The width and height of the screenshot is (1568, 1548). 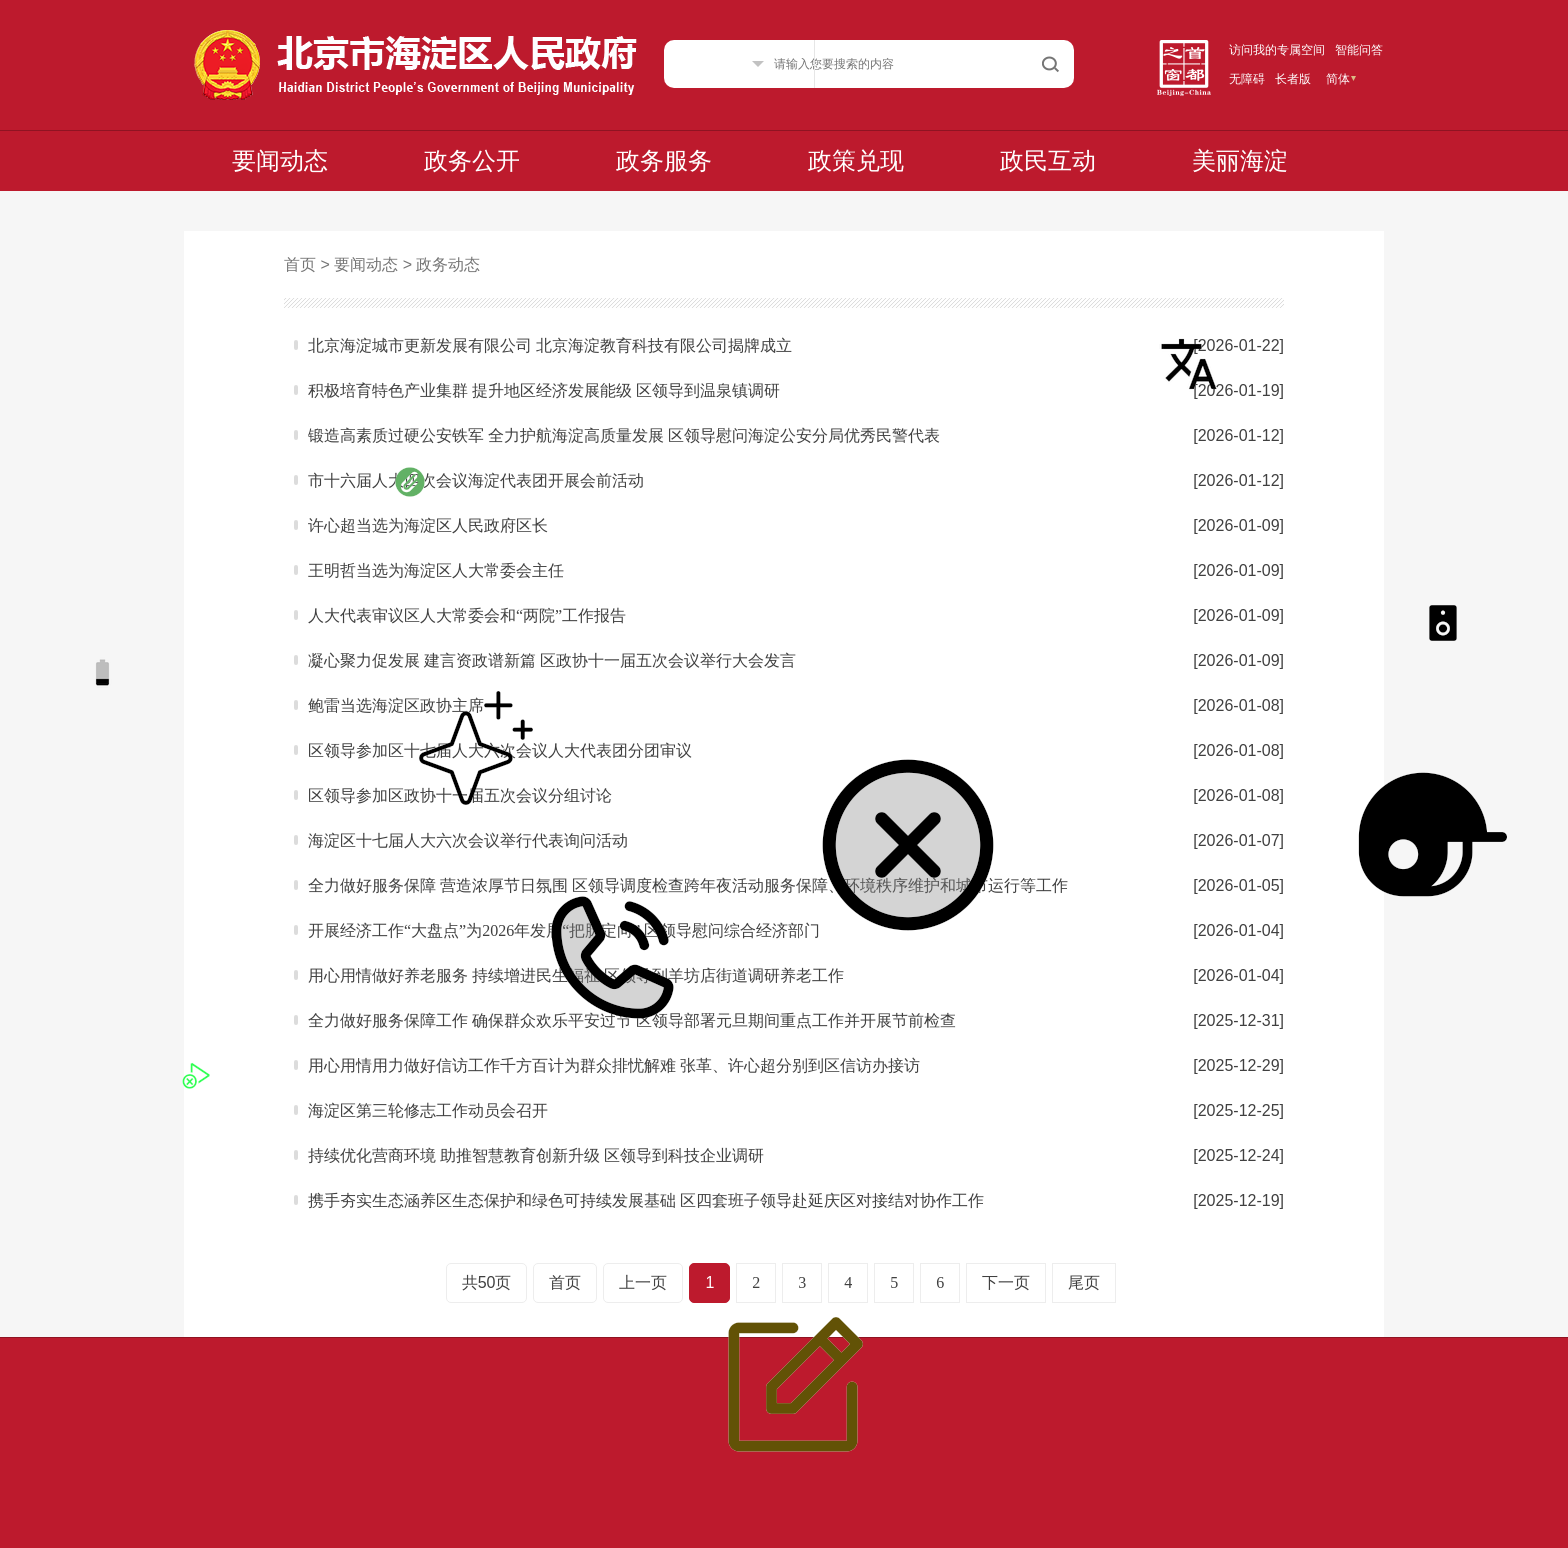 What do you see at coordinates (410, 482) in the screenshot?
I see `attach a file to your message` at bounding box center [410, 482].